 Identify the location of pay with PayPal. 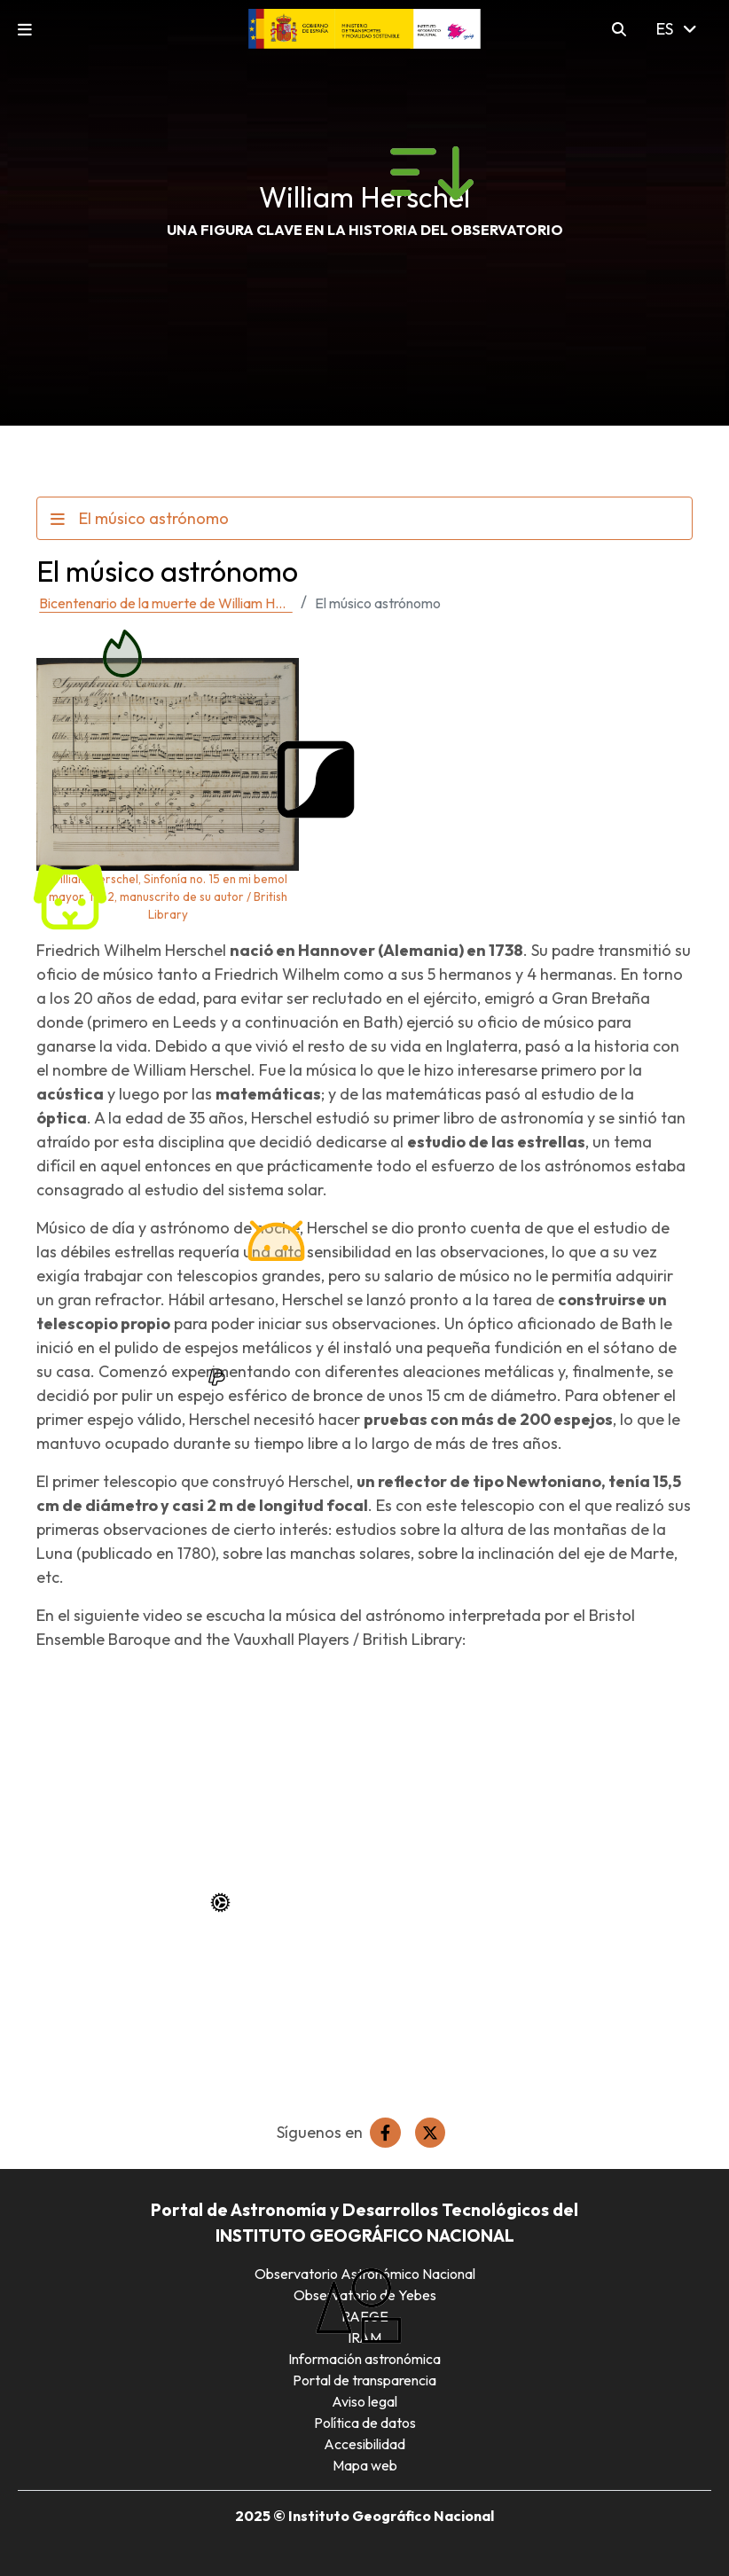
(216, 1377).